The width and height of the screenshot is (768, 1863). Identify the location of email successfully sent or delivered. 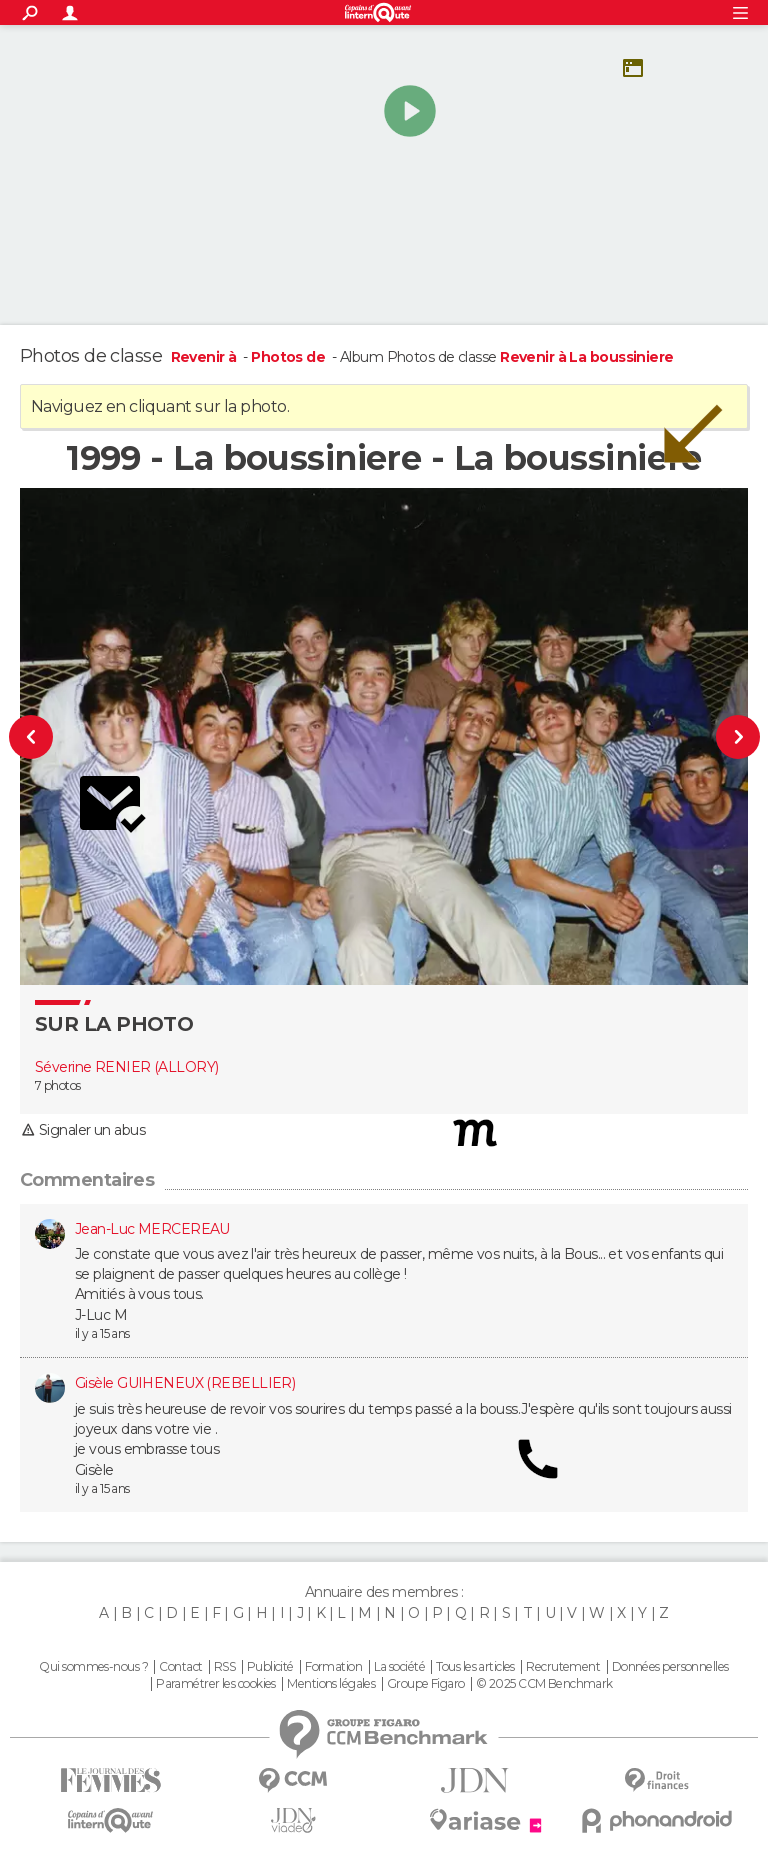
(110, 803).